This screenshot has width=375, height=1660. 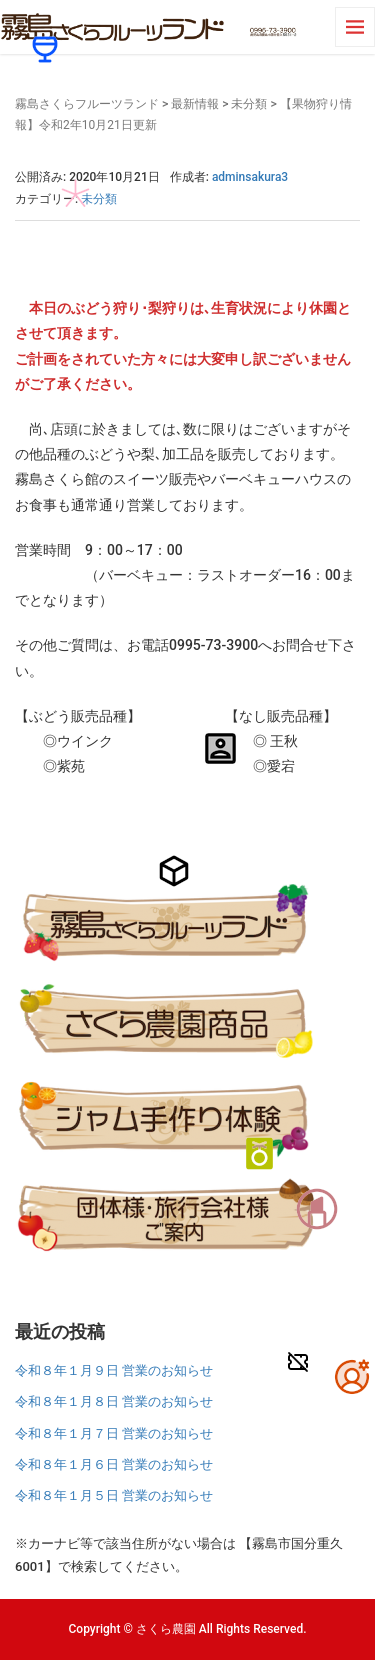 What do you see at coordinates (220, 748) in the screenshot?
I see `access your account or profile settings` at bounding box center [220, 748].